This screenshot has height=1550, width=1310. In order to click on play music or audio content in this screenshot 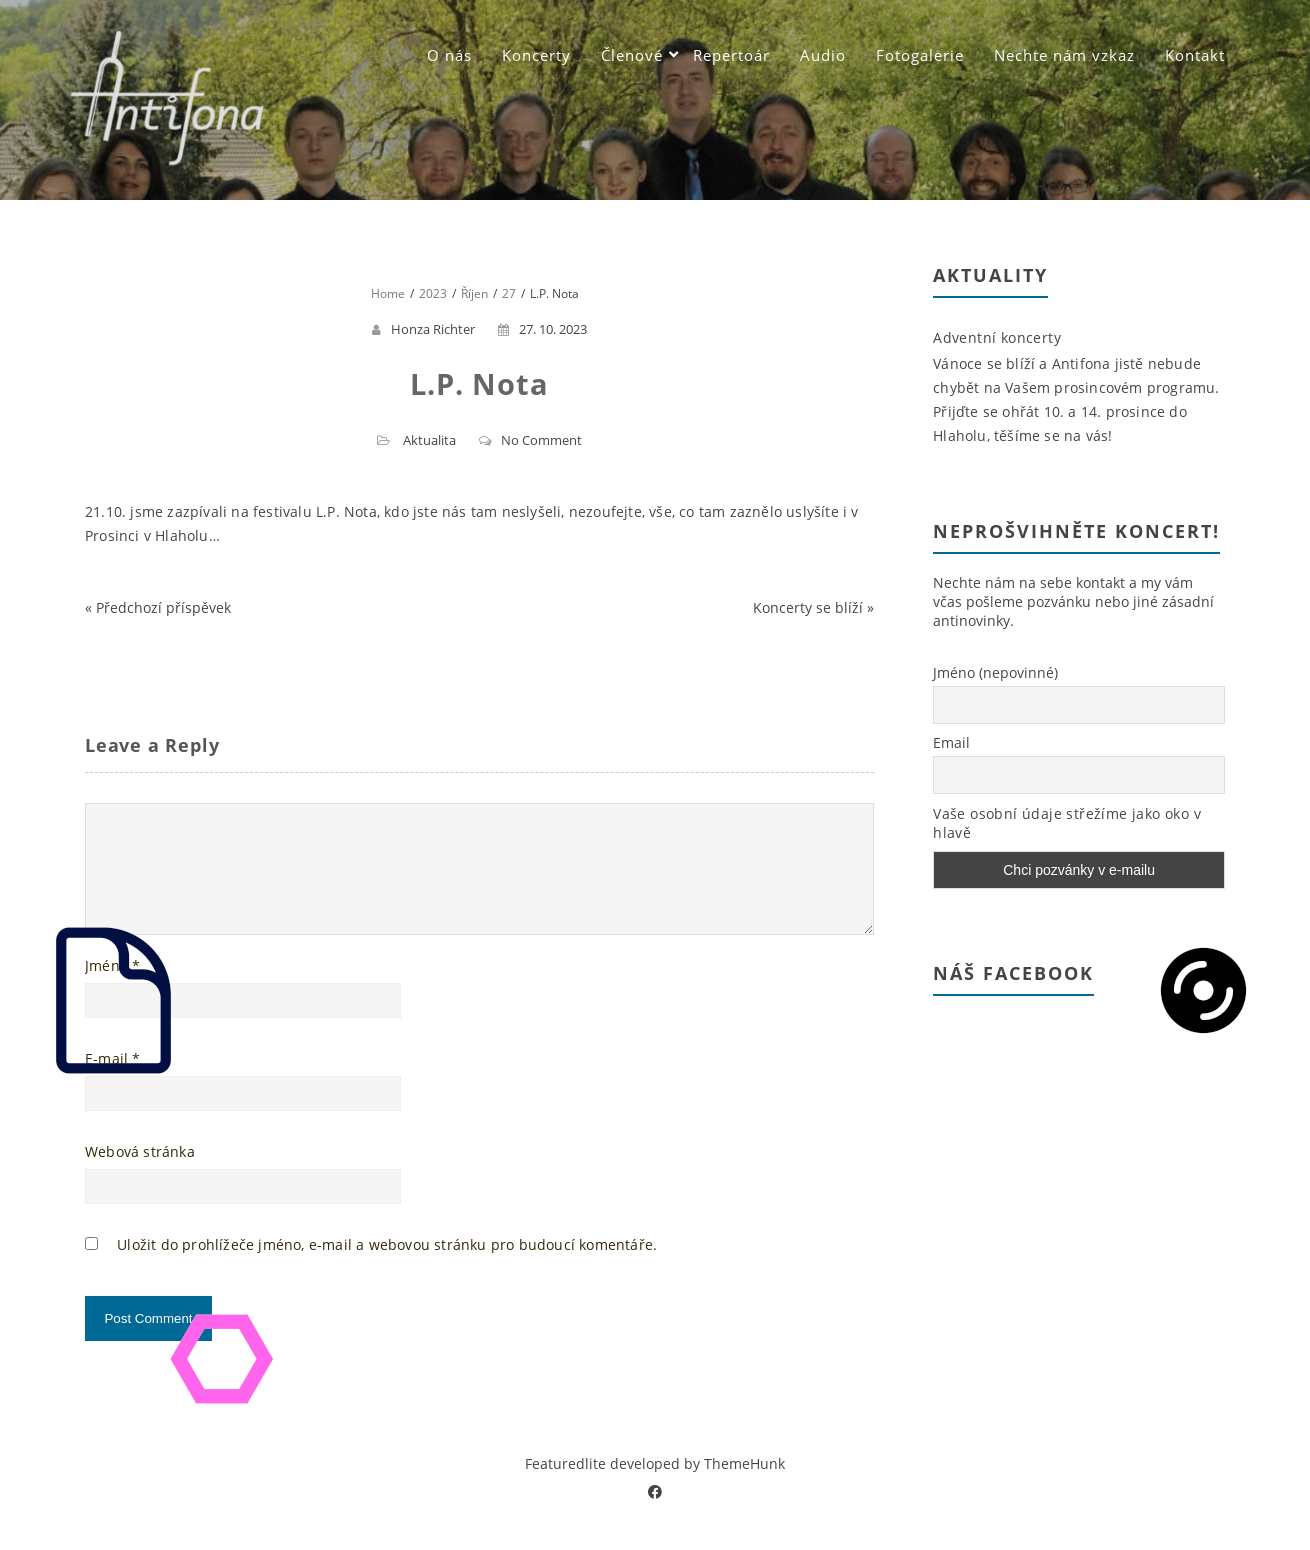, I will do `click(1203, 990)`.